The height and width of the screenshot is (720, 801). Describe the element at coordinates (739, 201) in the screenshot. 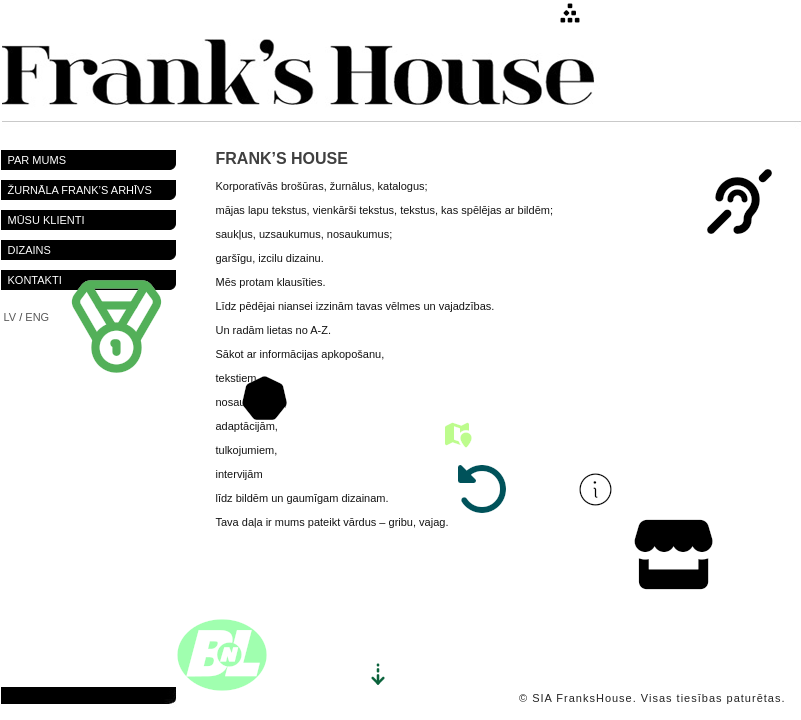

I see `indicates deaf or hard of hearing accessibility option` at that location.